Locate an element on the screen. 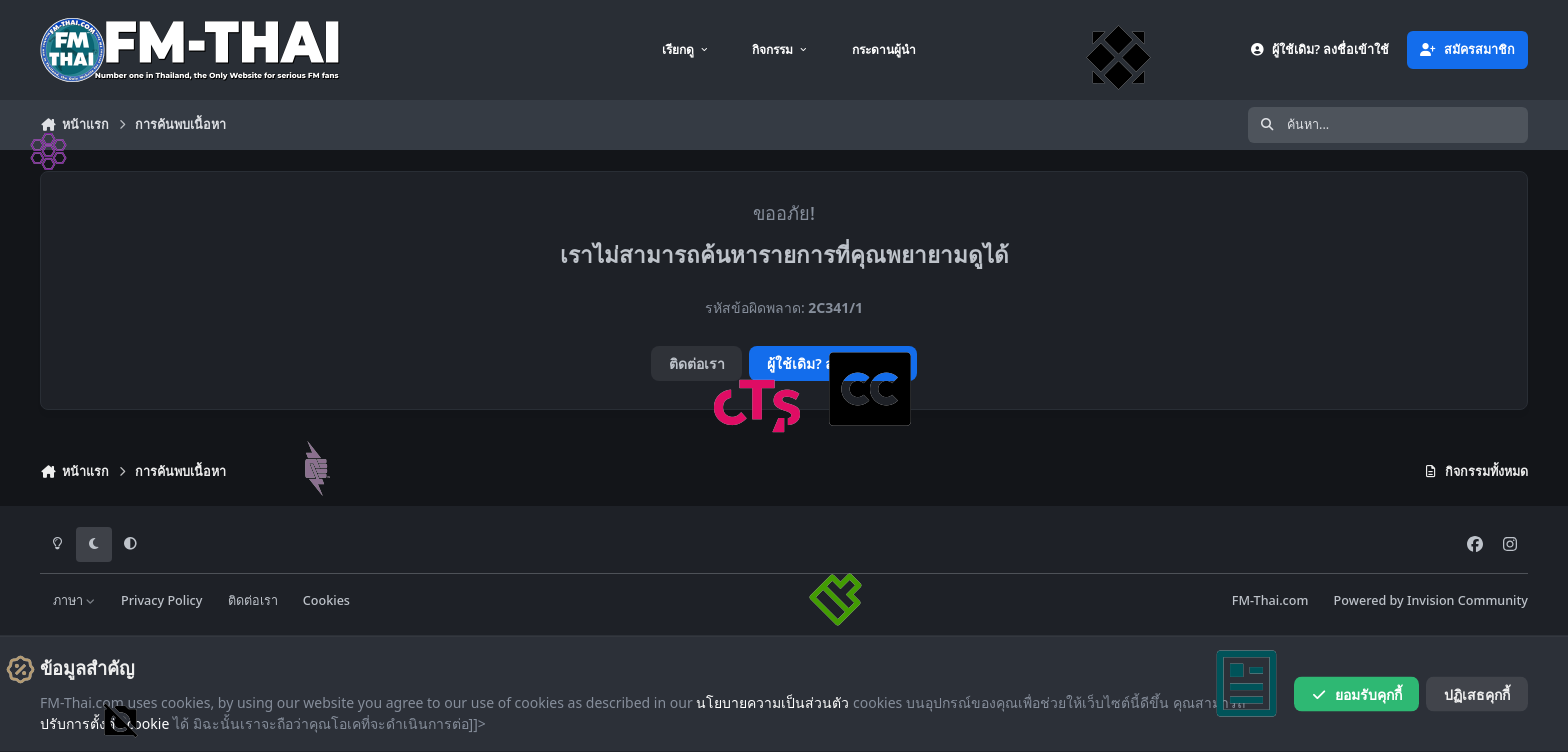 Image resolution: width=1568 pixels, height=752 pixels. view article or news content is located at coordinates (1246, 683).